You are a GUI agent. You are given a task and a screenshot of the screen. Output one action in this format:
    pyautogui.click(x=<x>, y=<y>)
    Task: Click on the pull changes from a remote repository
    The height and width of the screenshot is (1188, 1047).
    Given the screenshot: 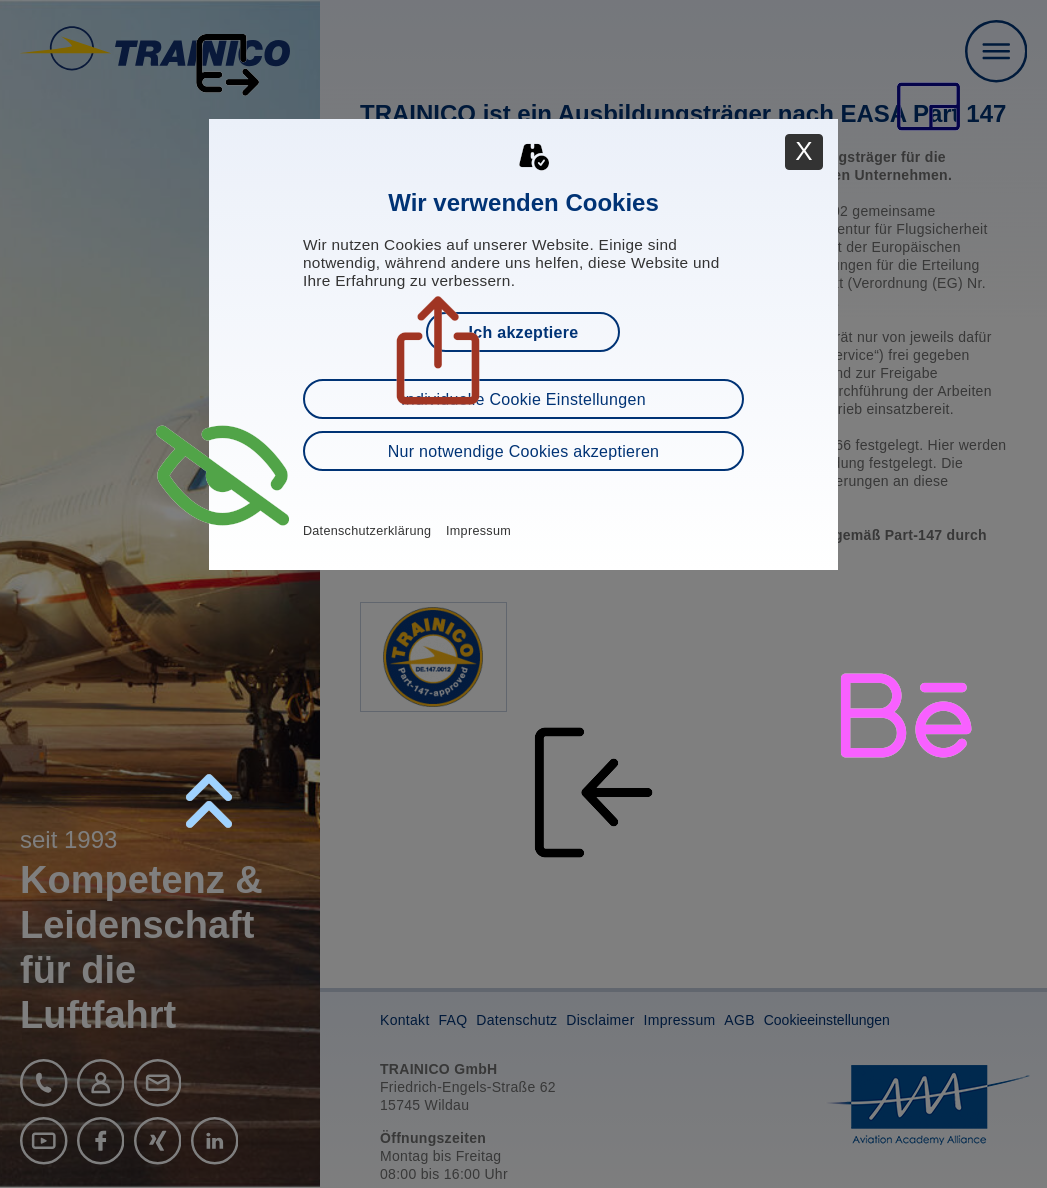 What is the action you would take?
    pyautogui.click(x=225, y=67)
    